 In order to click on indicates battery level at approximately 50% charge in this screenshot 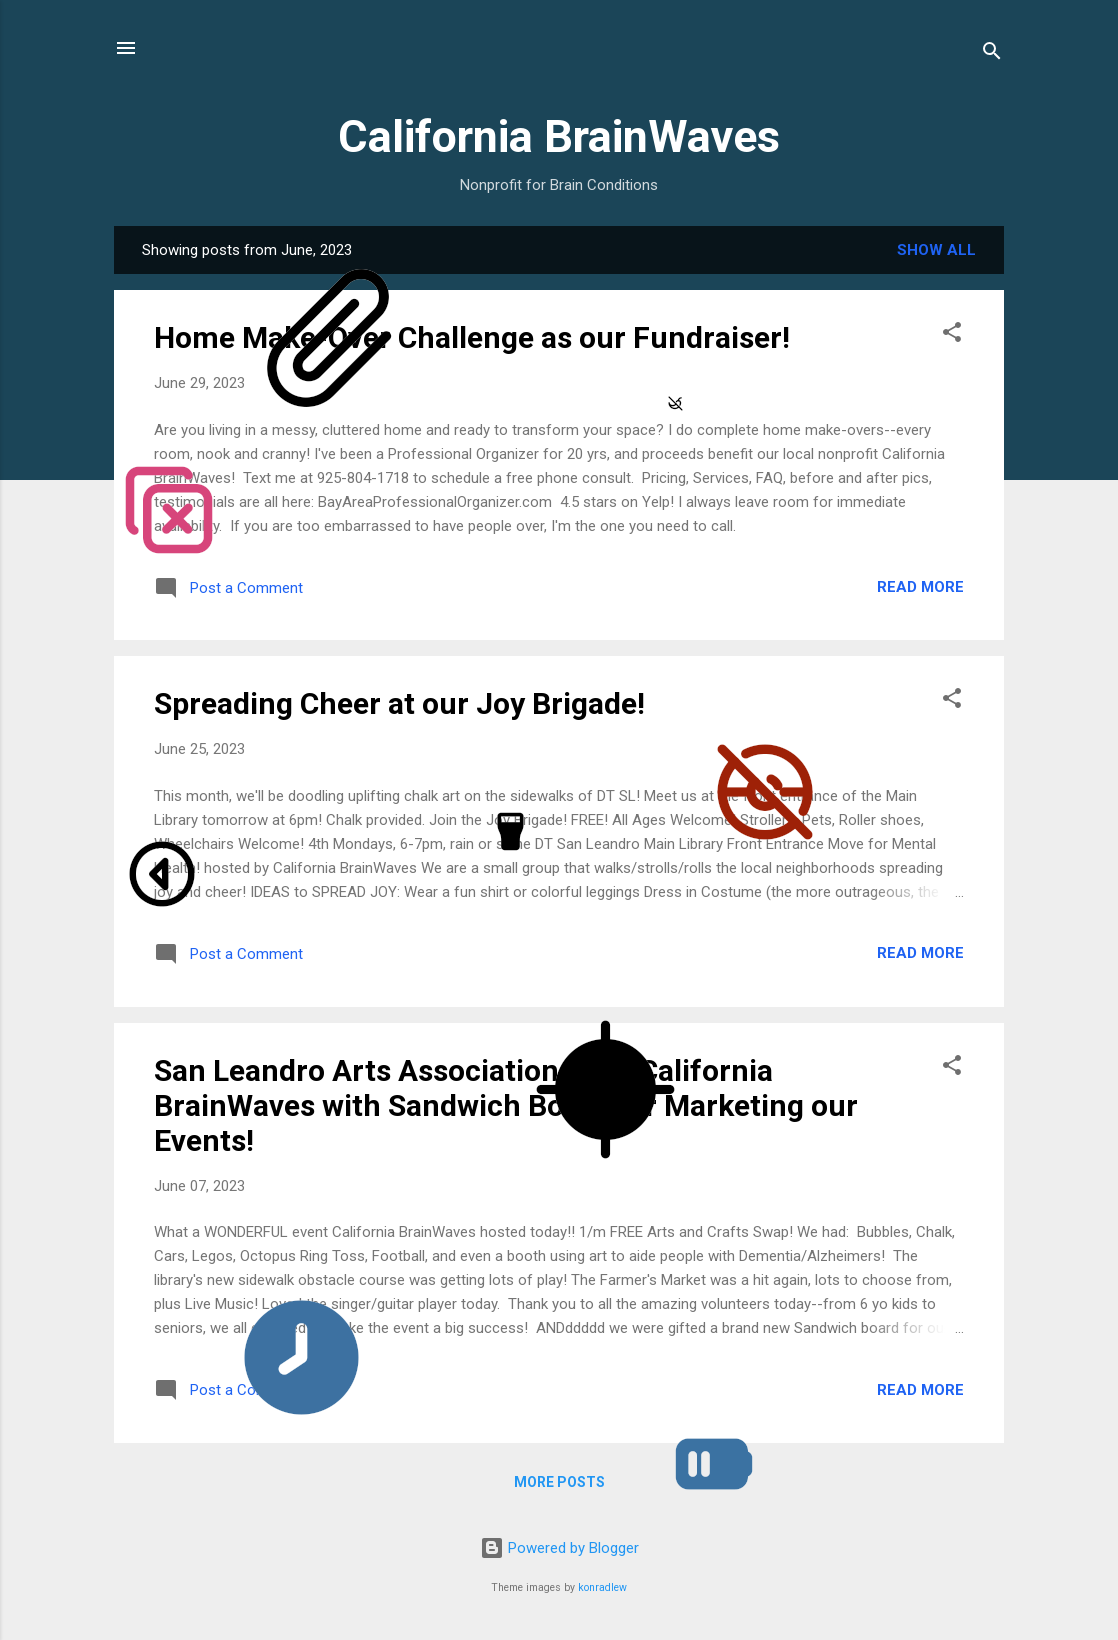, I will do `click(714, 1464)`.